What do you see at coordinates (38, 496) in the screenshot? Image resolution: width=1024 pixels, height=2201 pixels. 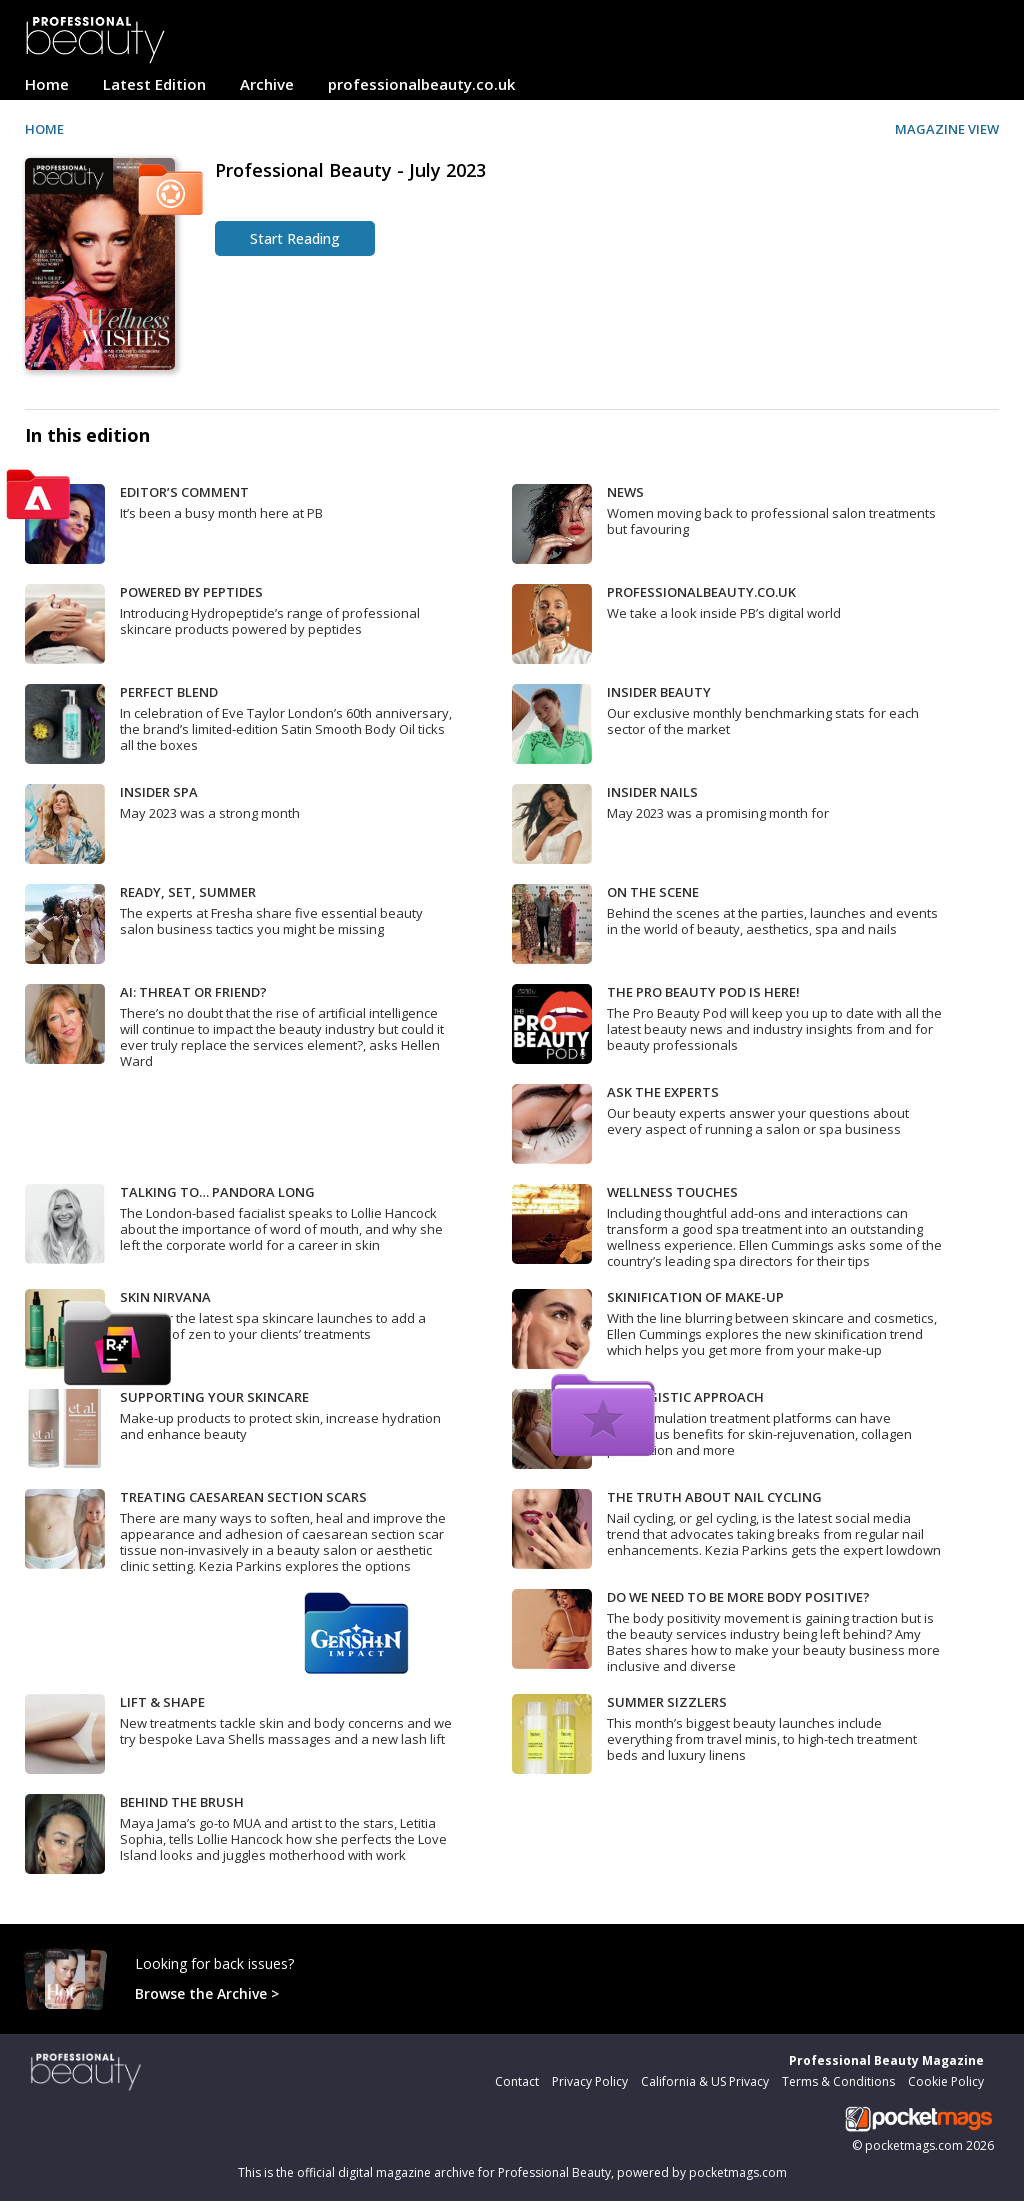 I see `open adobe application files folder` at bounding box center [38, 496].